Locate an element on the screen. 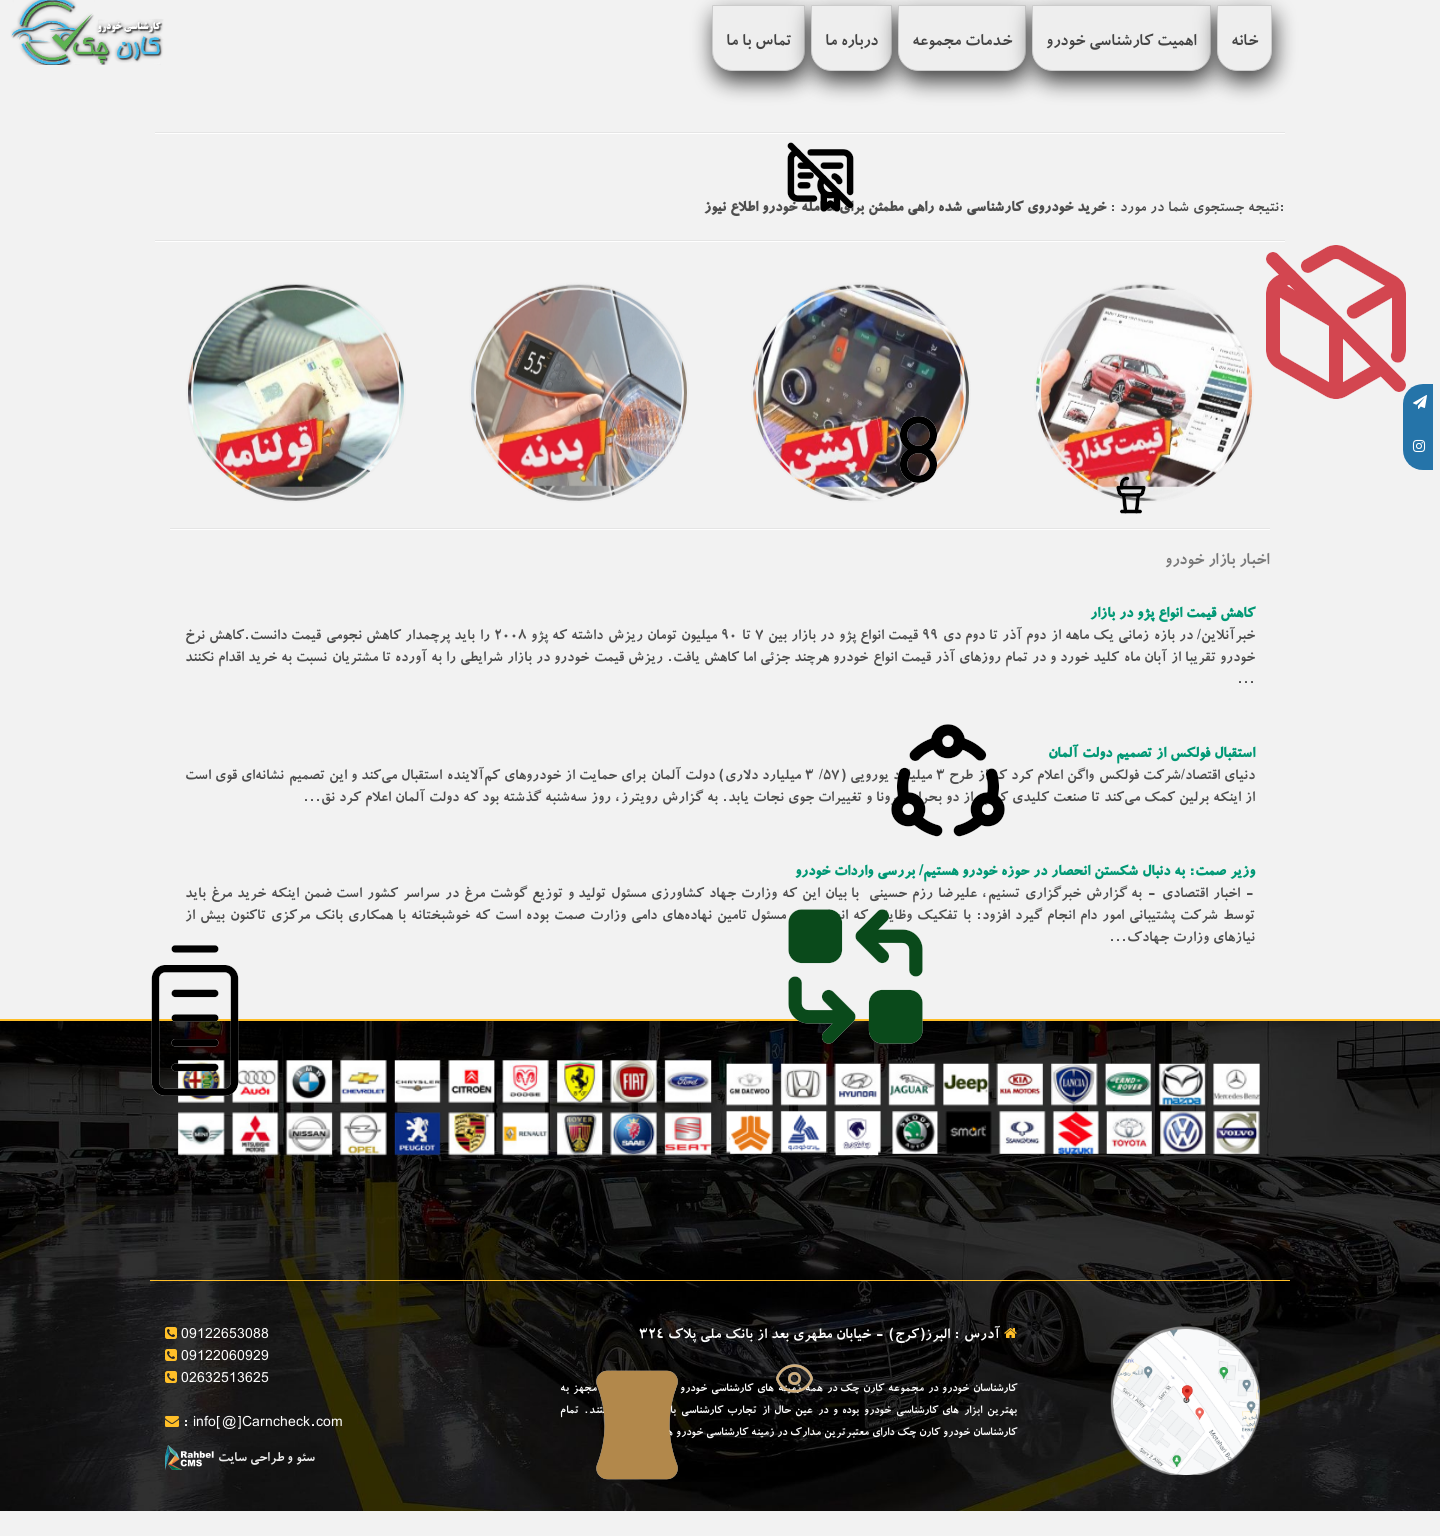 The height and width of the screenshot is (1536, 1440). view or preview content is located at coordinates (794, 1378).